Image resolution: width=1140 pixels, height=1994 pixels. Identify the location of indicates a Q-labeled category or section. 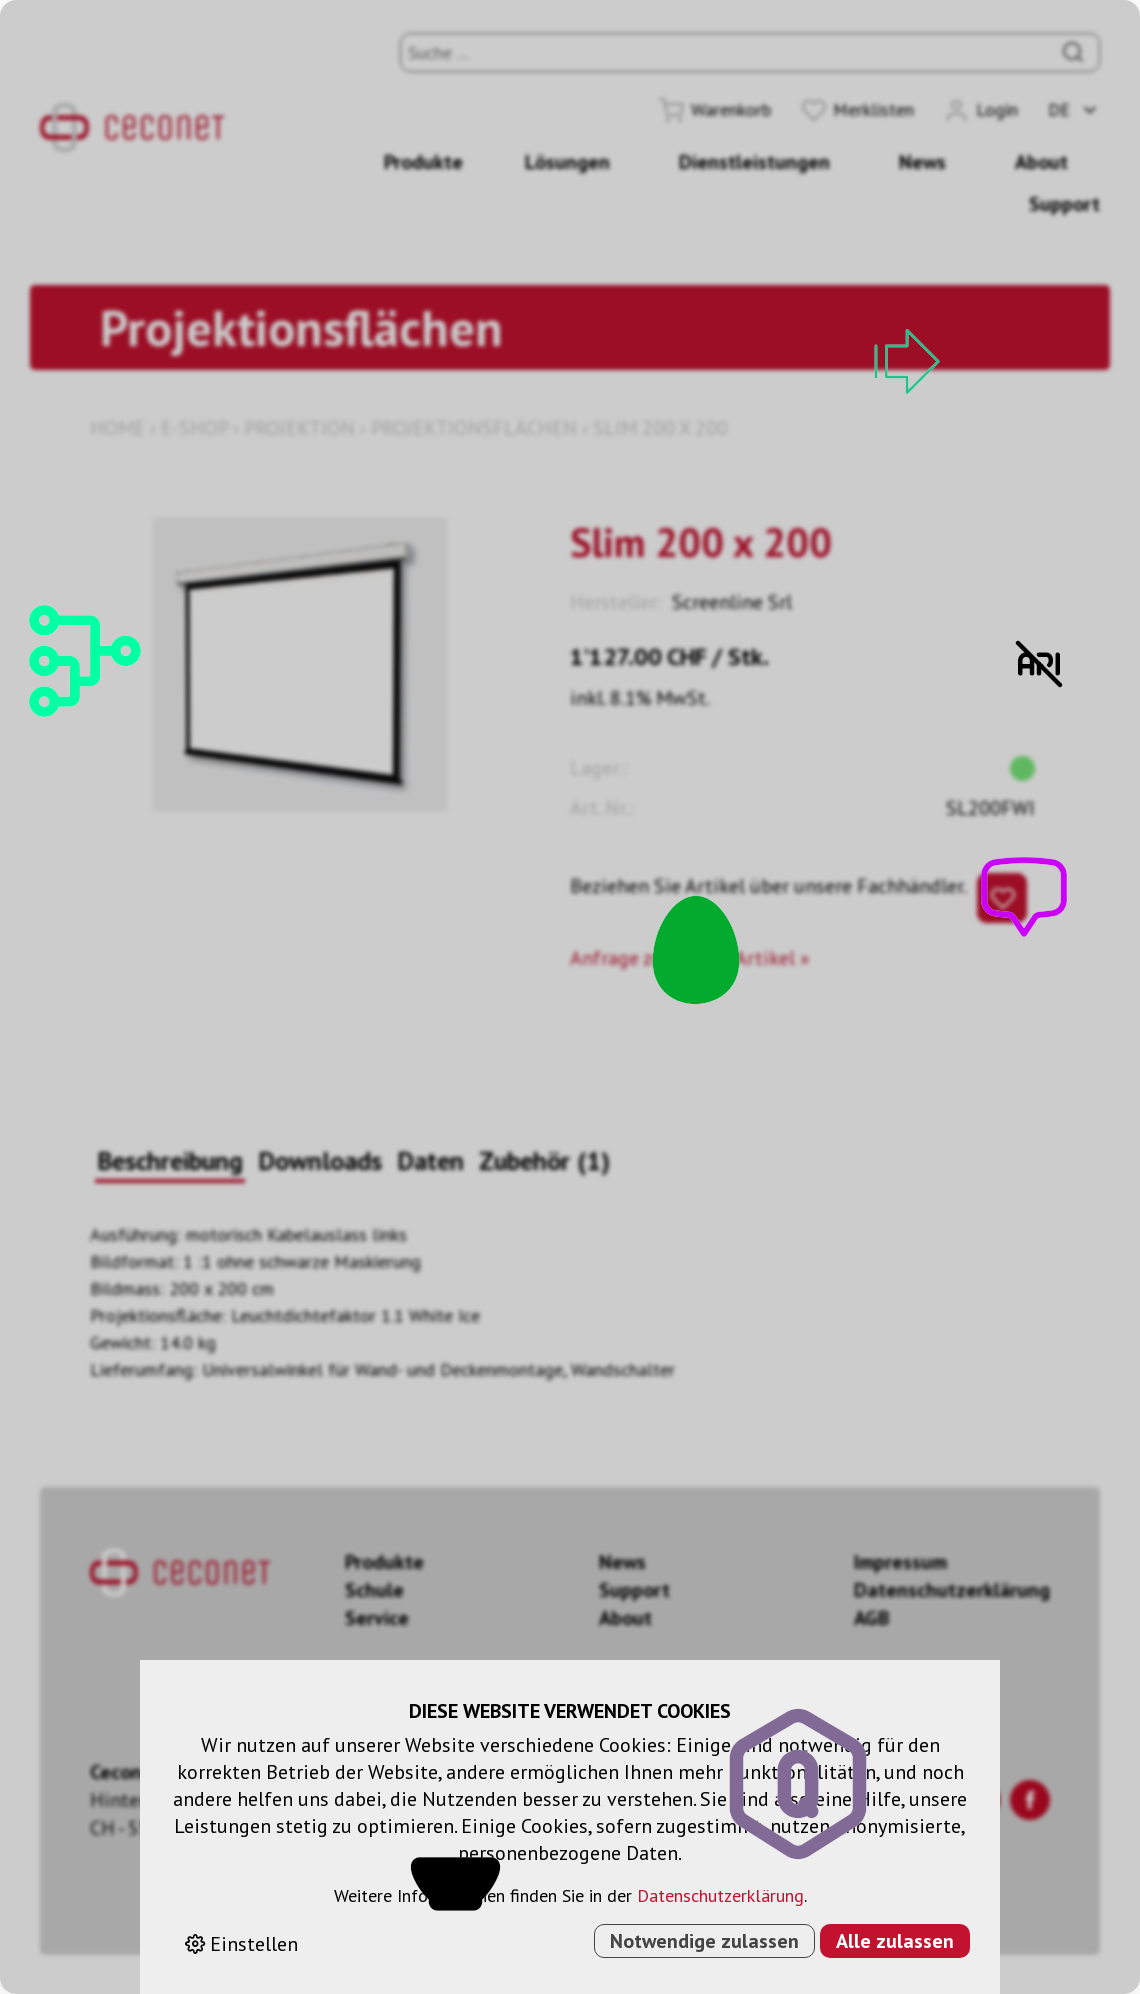
(798, 1784).